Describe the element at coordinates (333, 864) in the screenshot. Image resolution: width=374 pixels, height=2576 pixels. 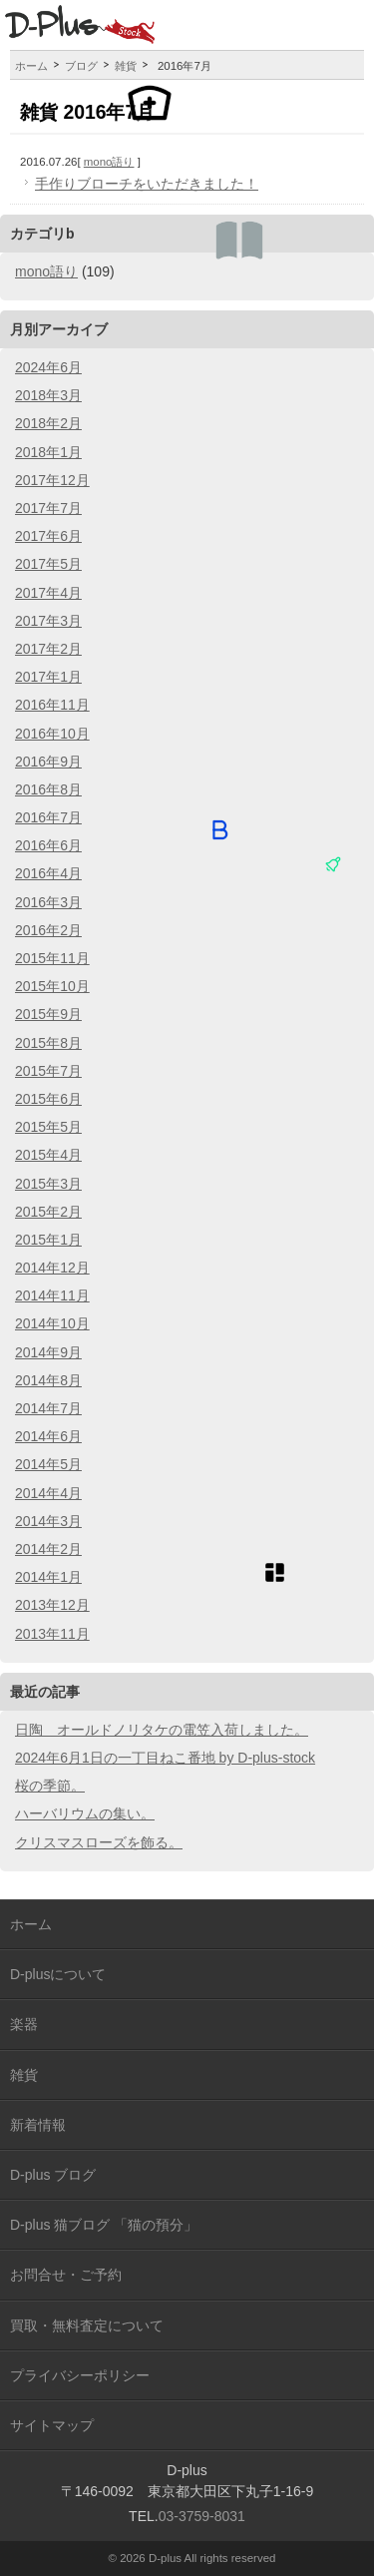
I see `view school notifications or alerts` at that location.